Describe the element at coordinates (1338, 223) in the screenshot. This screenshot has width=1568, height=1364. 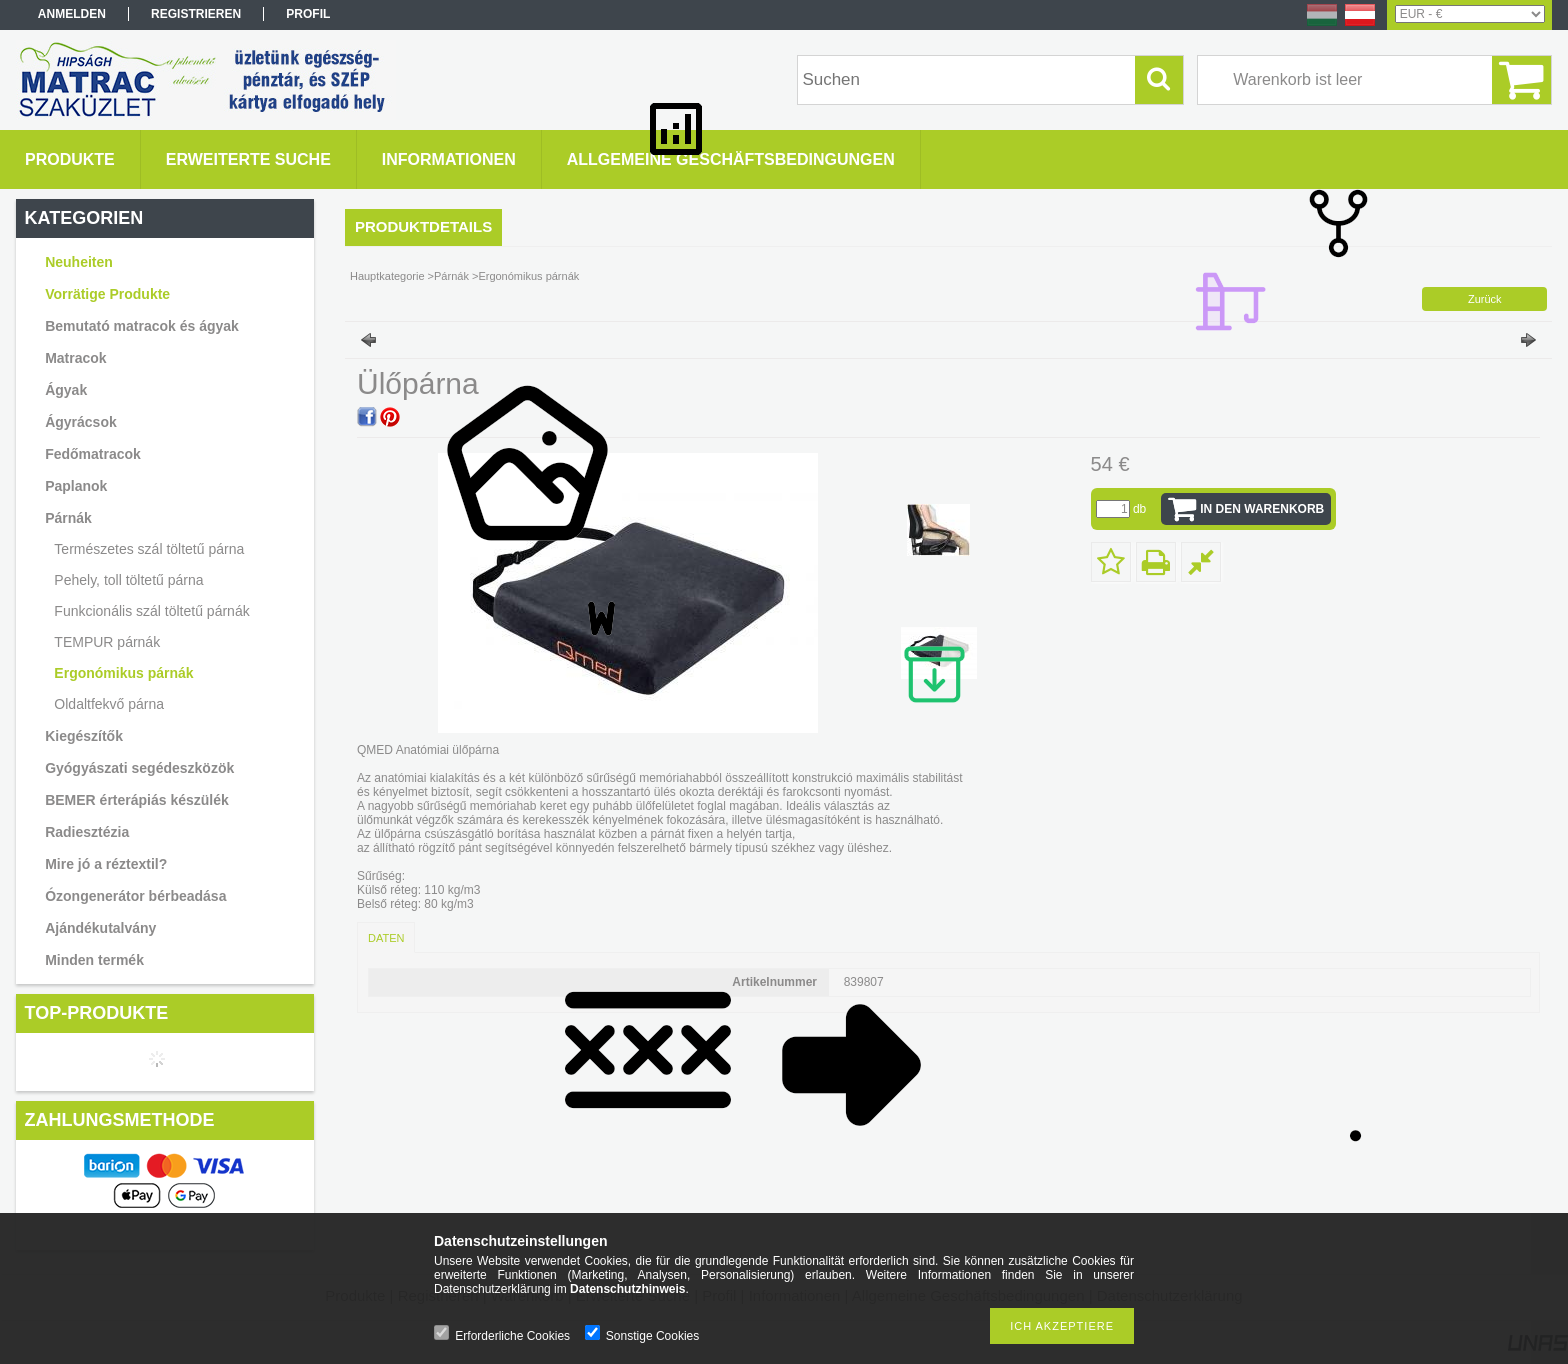
I see `view git branch network or commit history` at that location.